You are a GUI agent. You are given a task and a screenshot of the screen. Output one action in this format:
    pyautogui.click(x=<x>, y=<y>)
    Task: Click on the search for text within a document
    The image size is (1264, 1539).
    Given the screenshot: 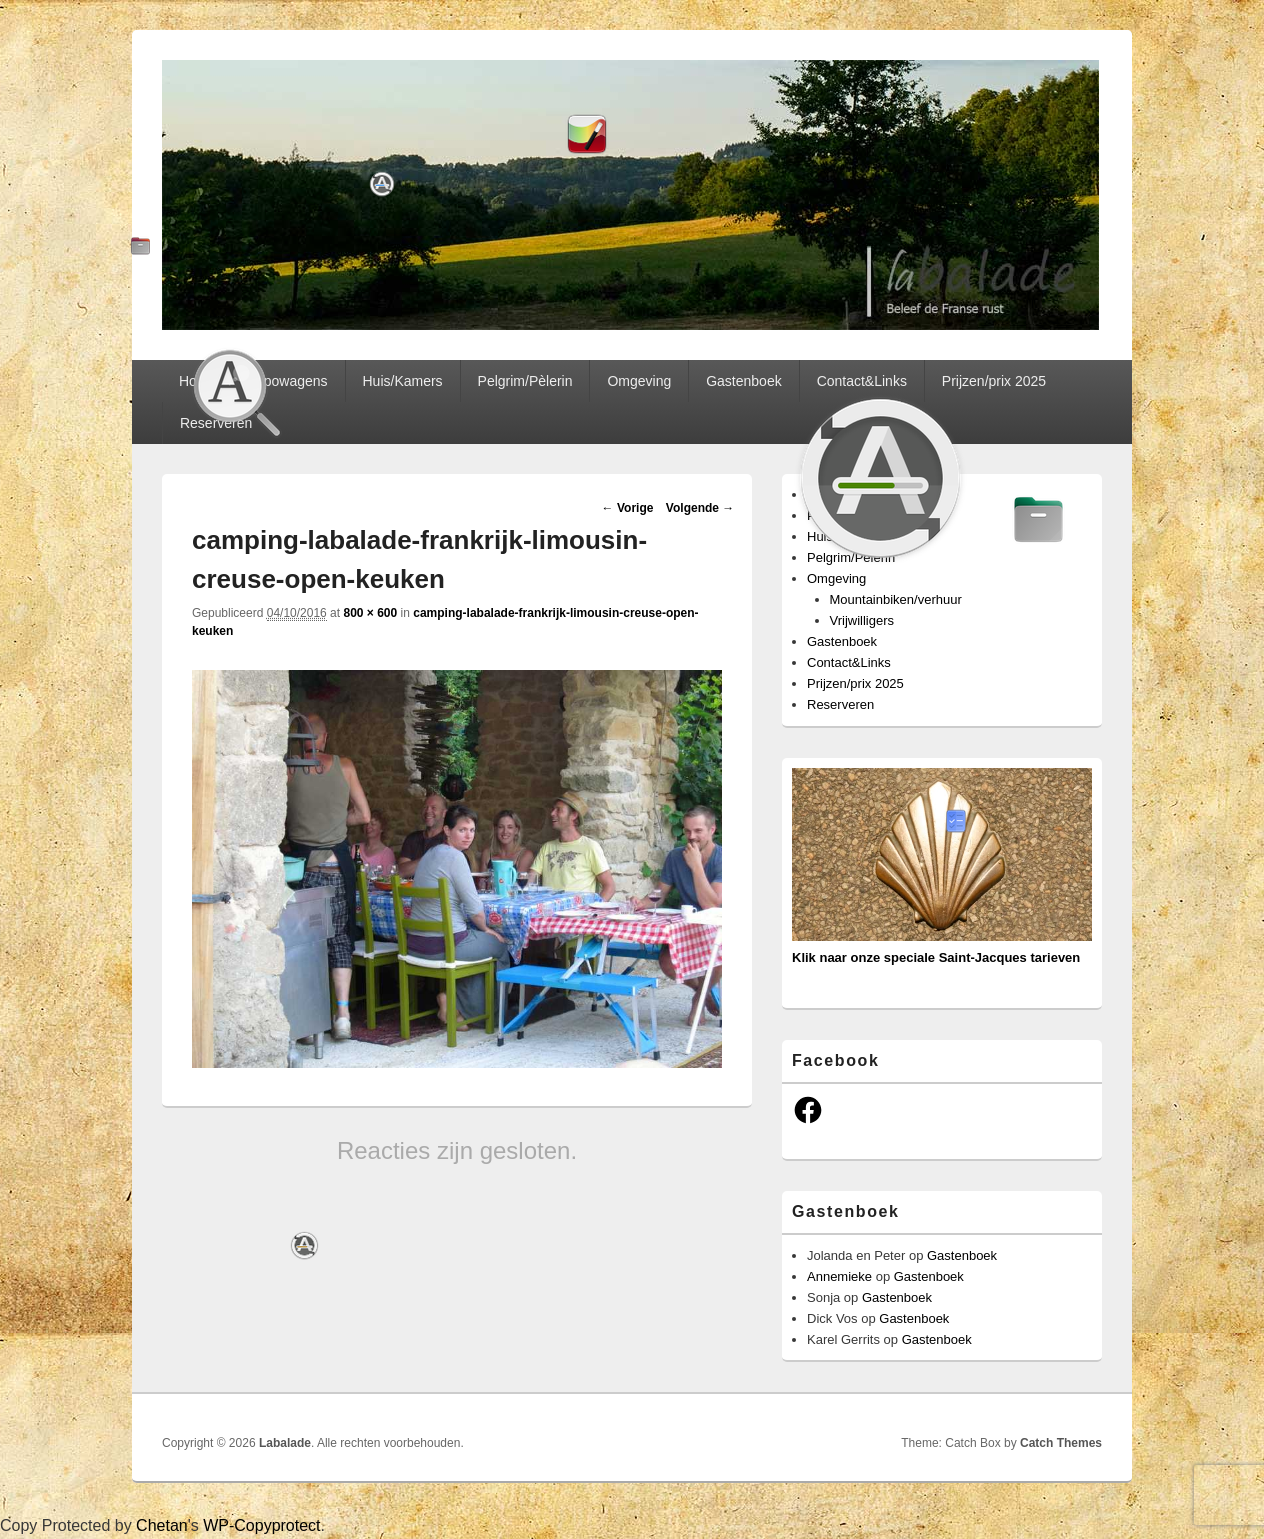 What is the action you would take?
    pyautogui.click(x=236, y=392)
    